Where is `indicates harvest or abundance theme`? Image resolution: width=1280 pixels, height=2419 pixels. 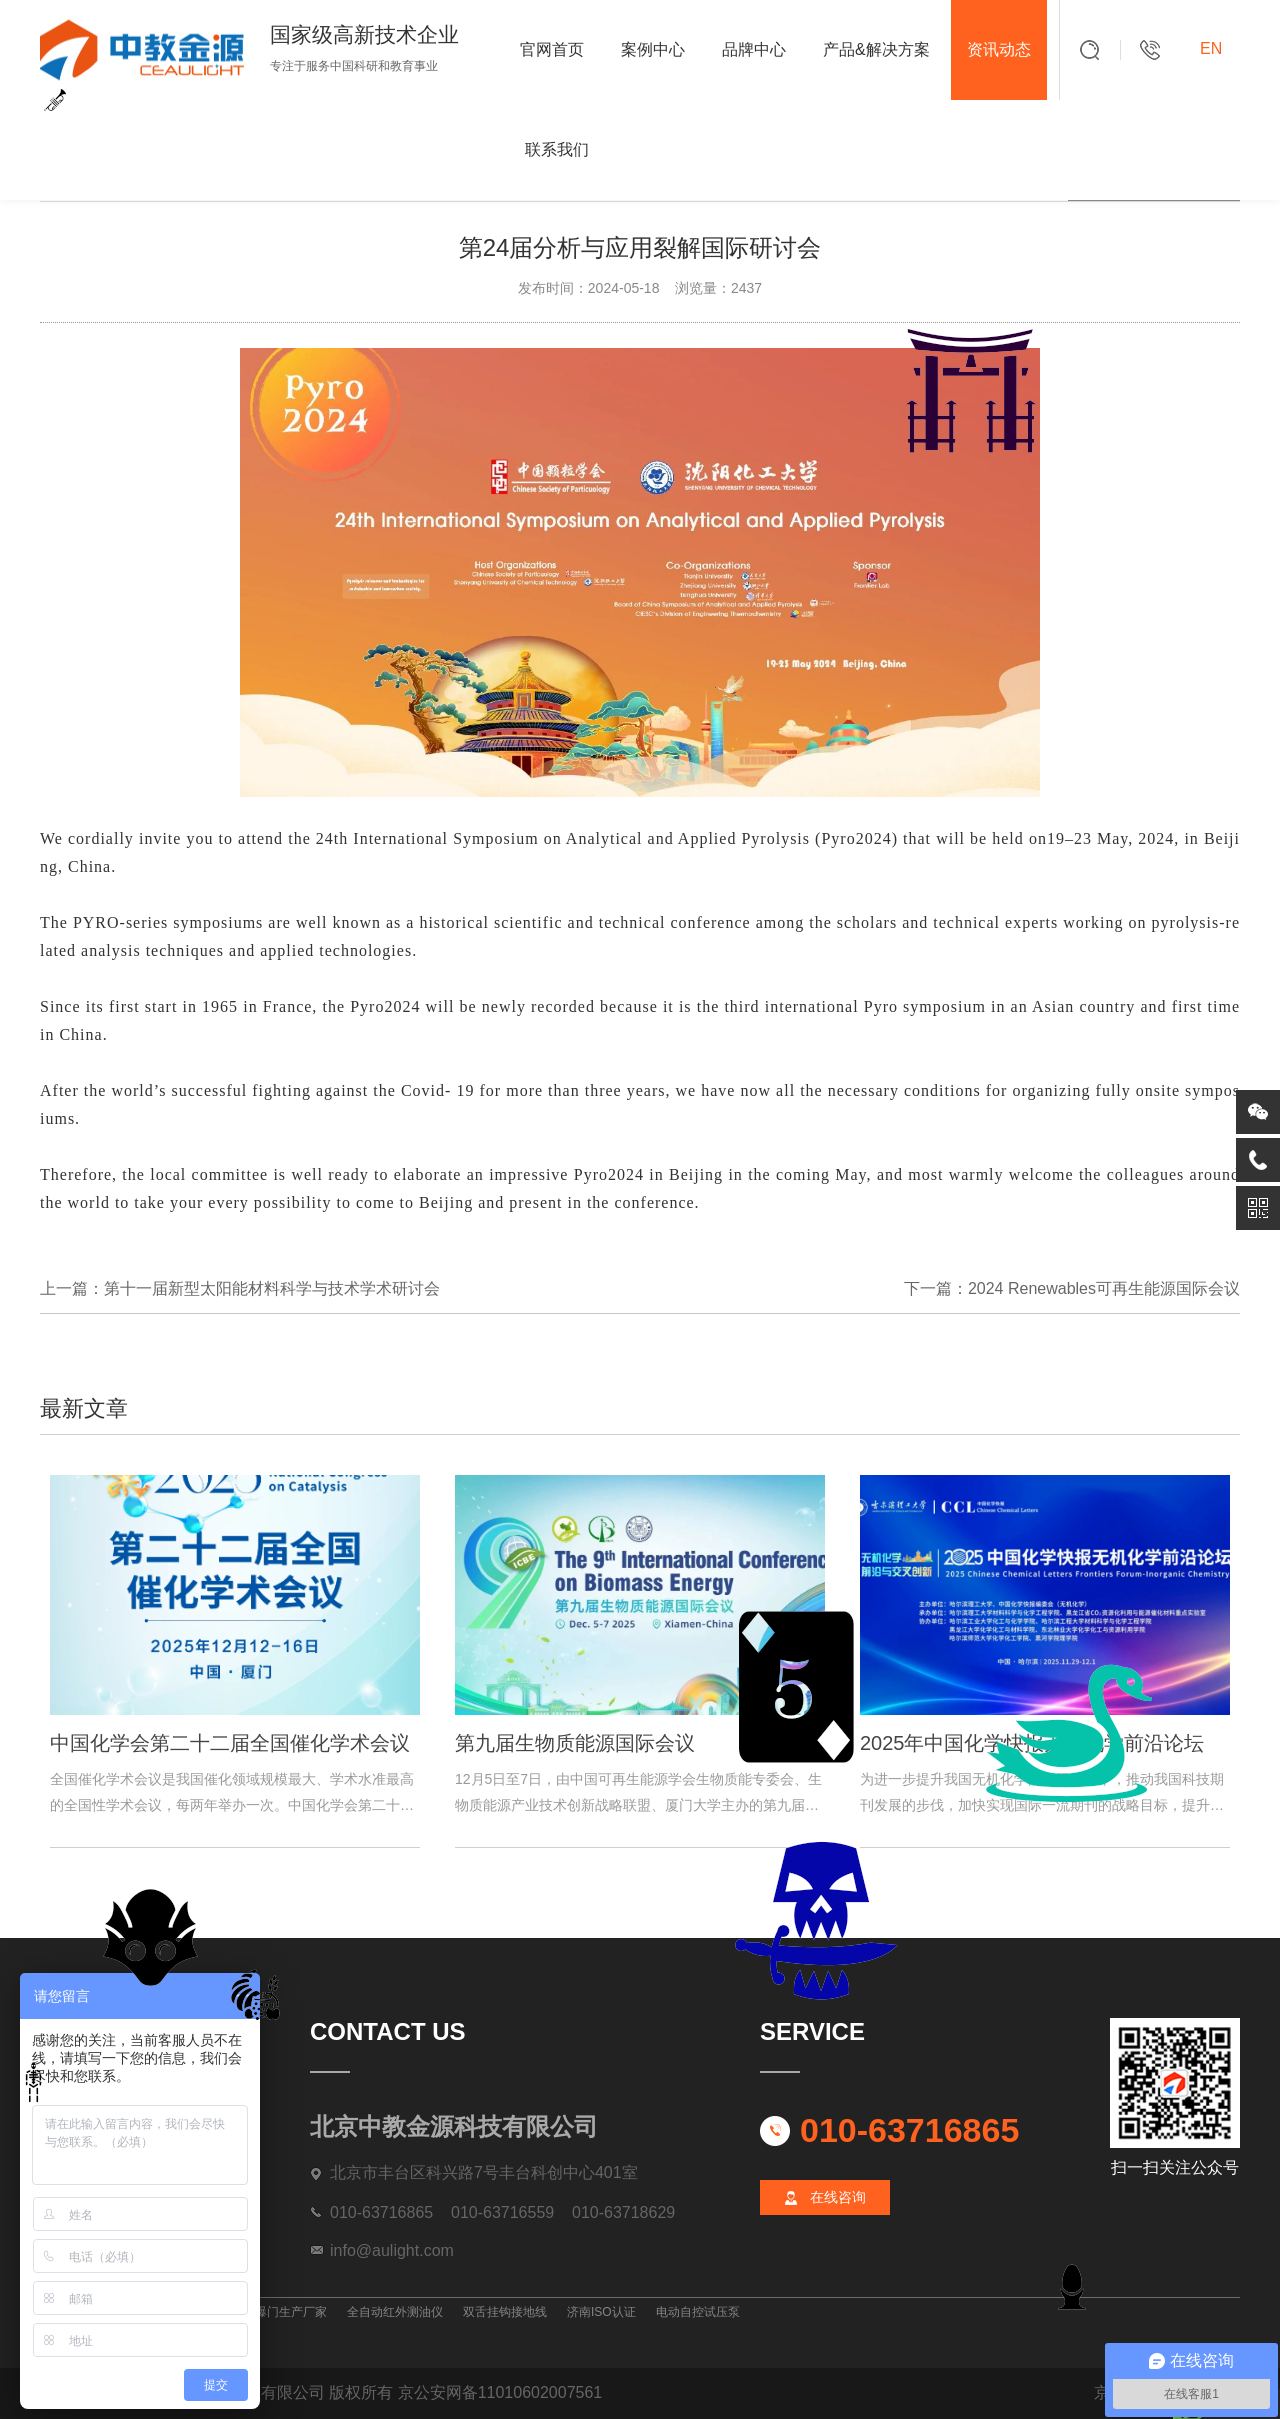
indicates harvest or abundance theme is located at coordinates (255, 1994).